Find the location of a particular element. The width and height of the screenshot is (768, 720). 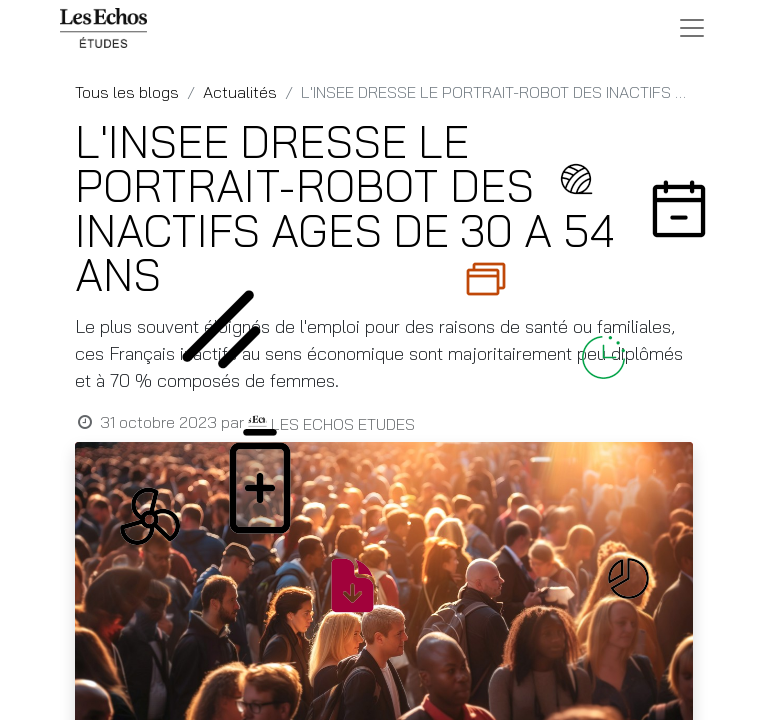

remove an event from calendar is located at coordinates (679, 211).